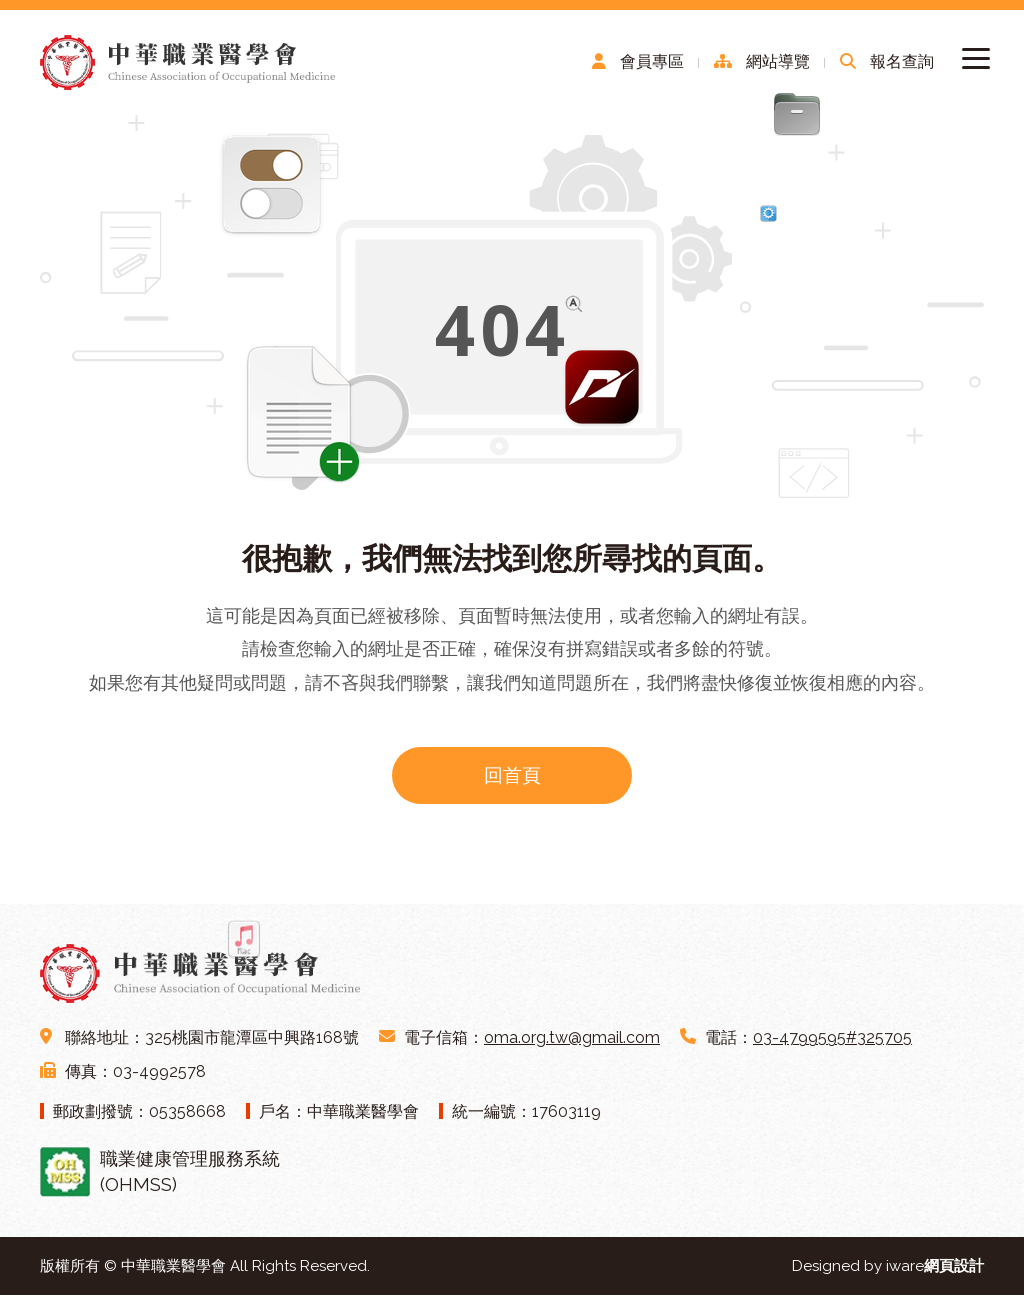 The height and width of the screenshot is (1301, 1024). Describe the element at coordinates (768, 213) in the screenshot. I see `access system application settings` at that location.